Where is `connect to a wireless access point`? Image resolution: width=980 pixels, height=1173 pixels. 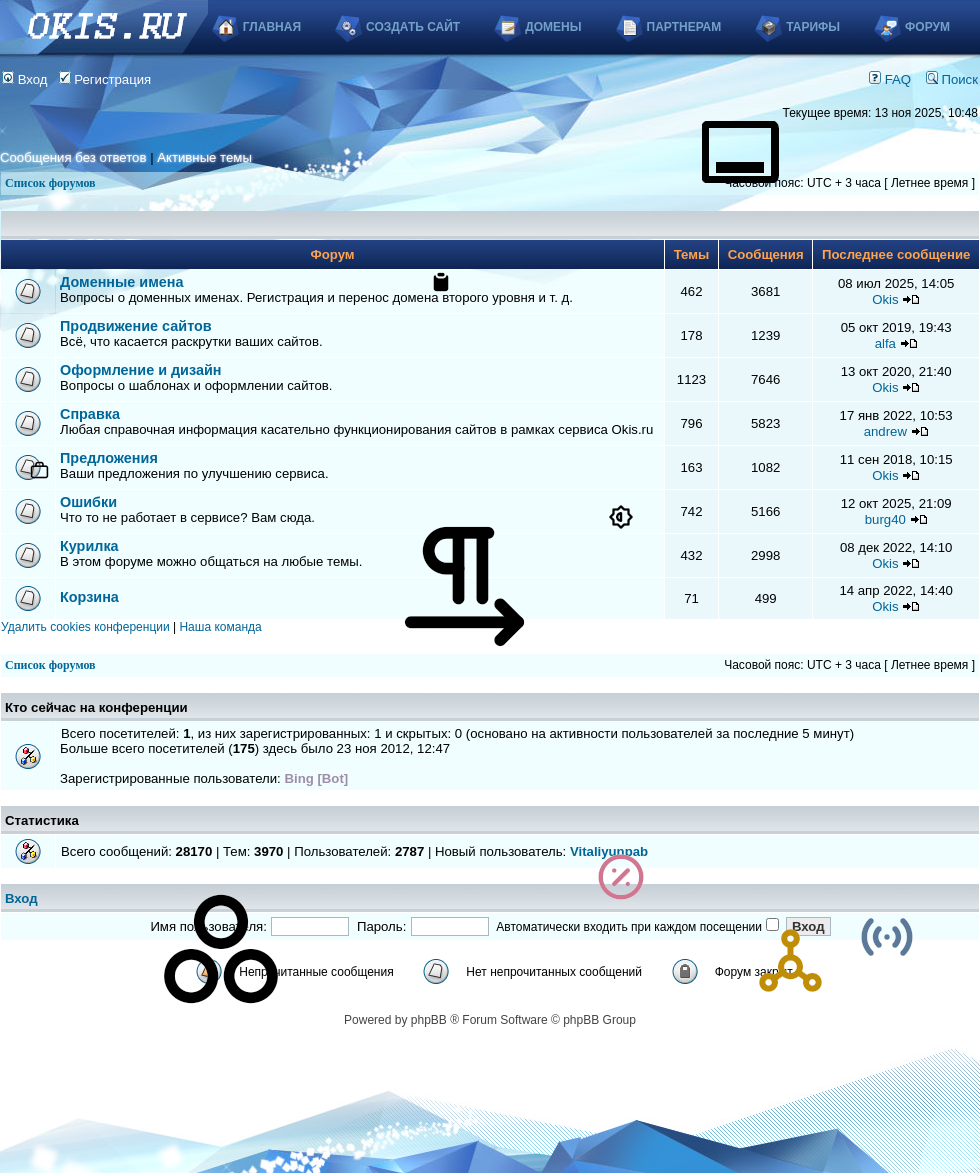
connect to a wireless access point is located at coordinates (887, 937).